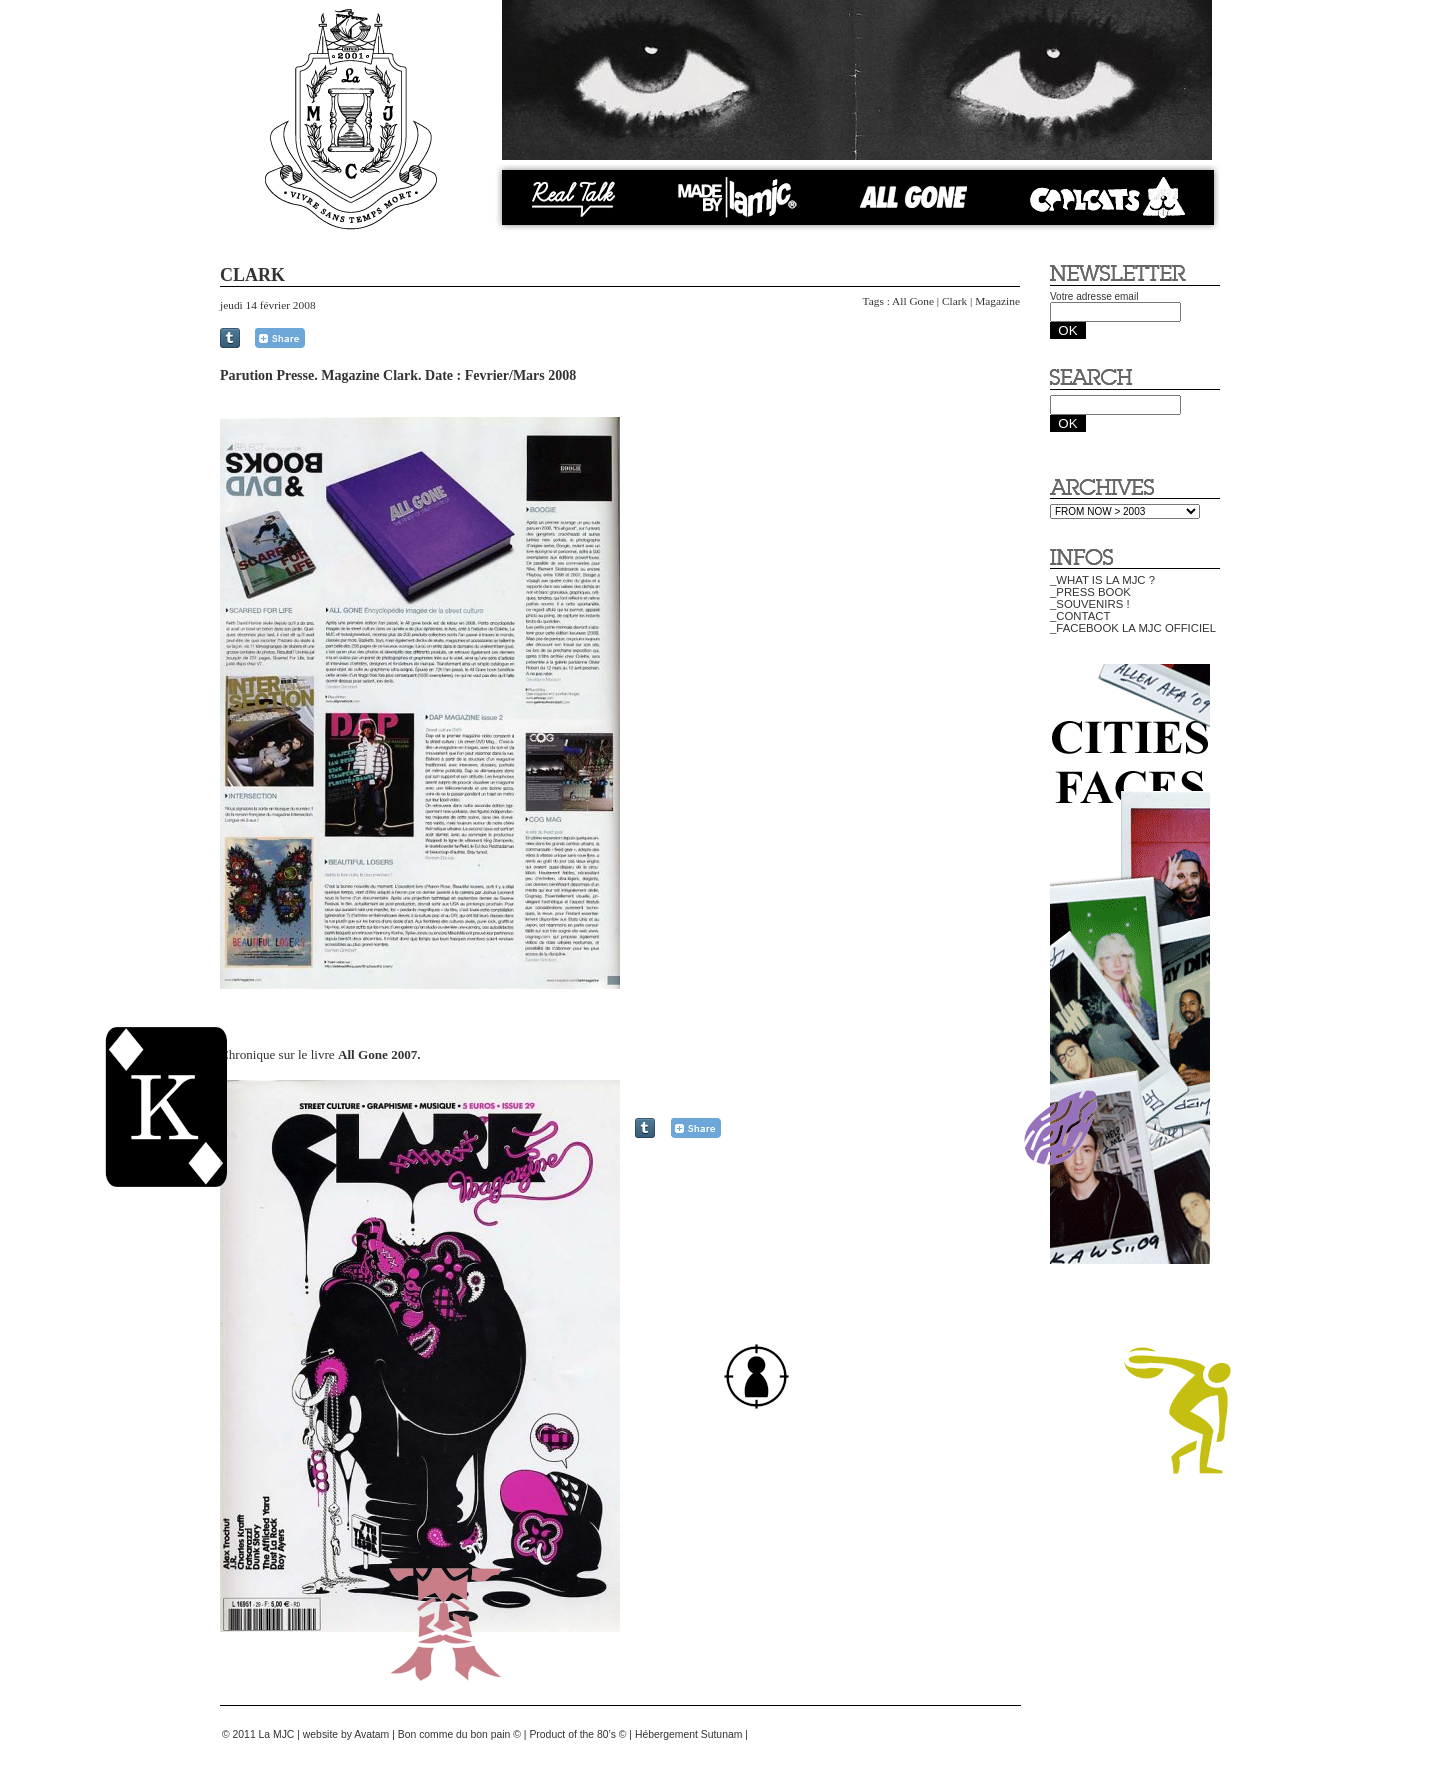 The height and width of the screenshot is (1785, 1440). I want to click on the deku tree character from the legend of zelda series, so click(445, 1624).